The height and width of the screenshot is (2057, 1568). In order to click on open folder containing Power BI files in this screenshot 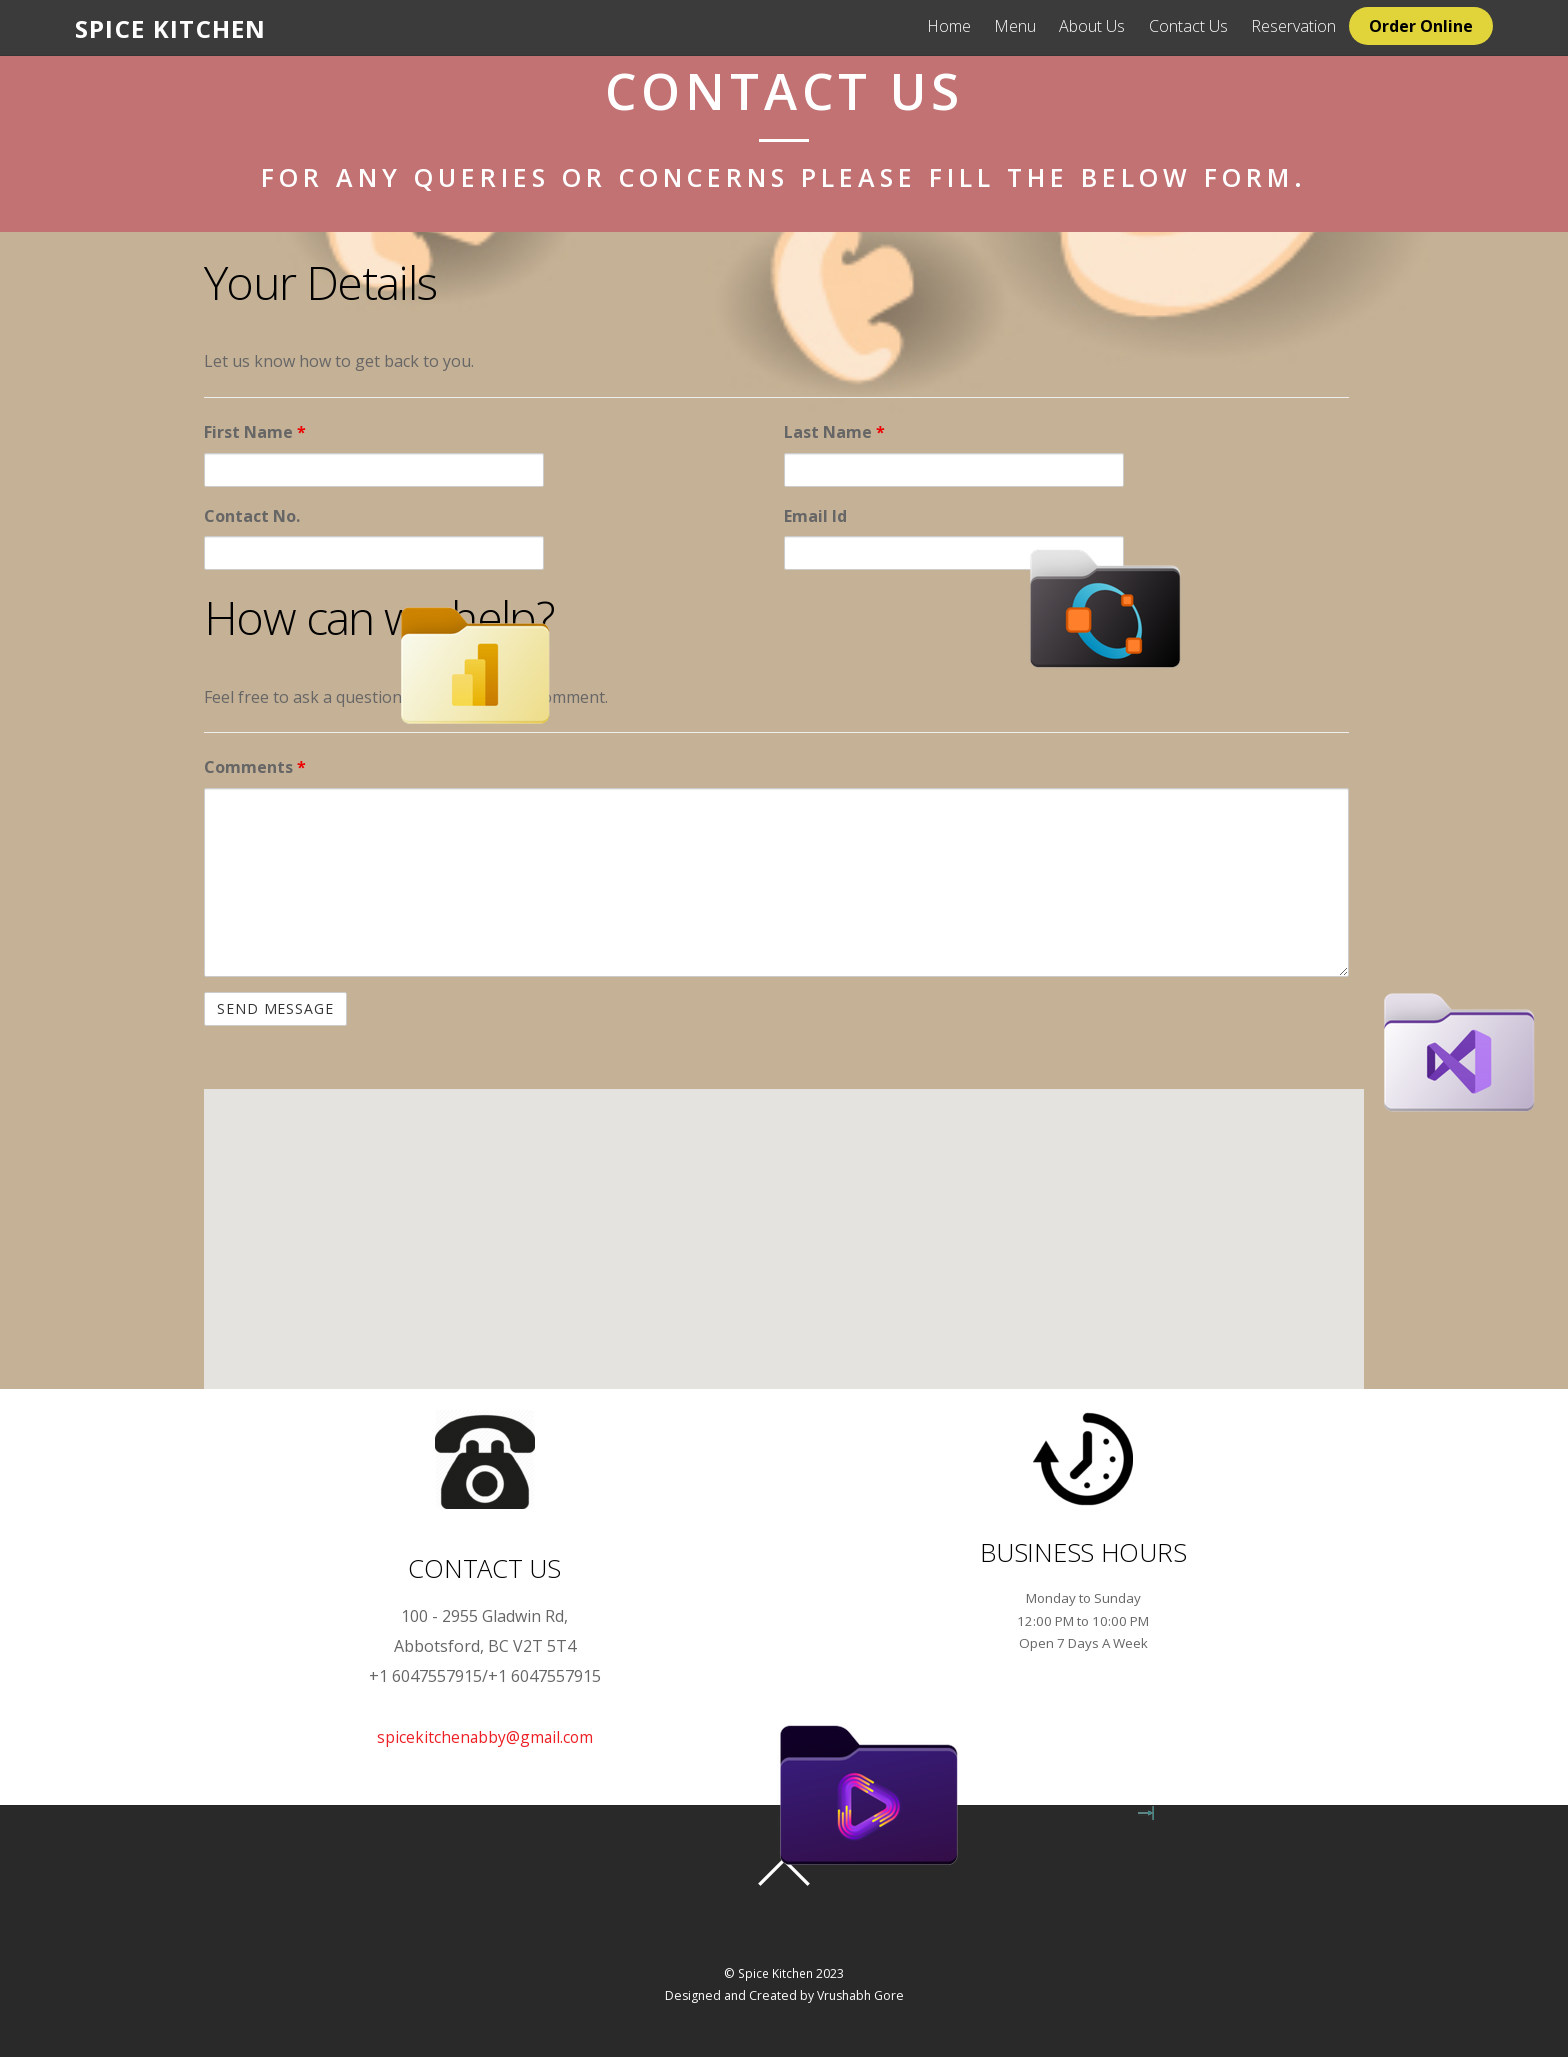, I will do `click(474, 669)`.